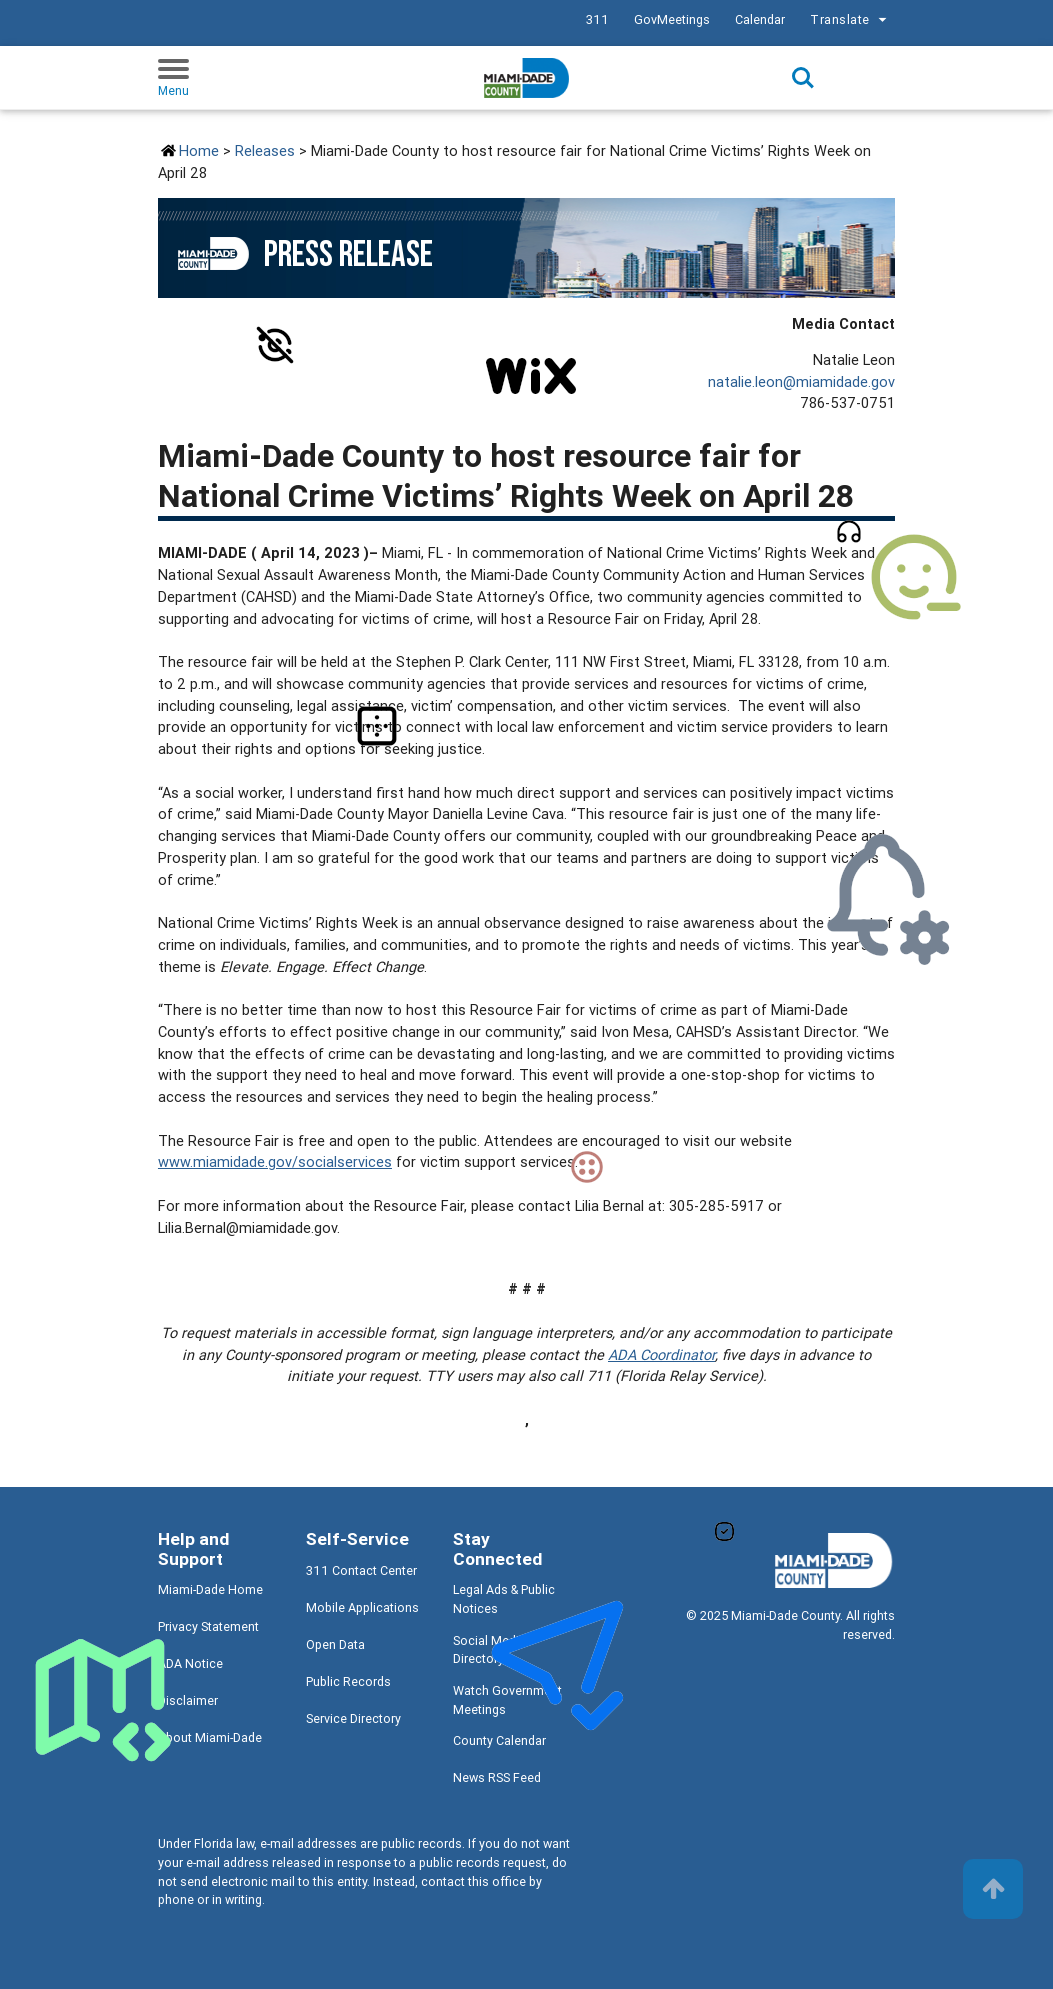 Image resolution: width=1053 pixels, height=1989 pixels. Describe the element at coordinates (724, 1531) in the screenshot. I see `mark task as complete` at that location.